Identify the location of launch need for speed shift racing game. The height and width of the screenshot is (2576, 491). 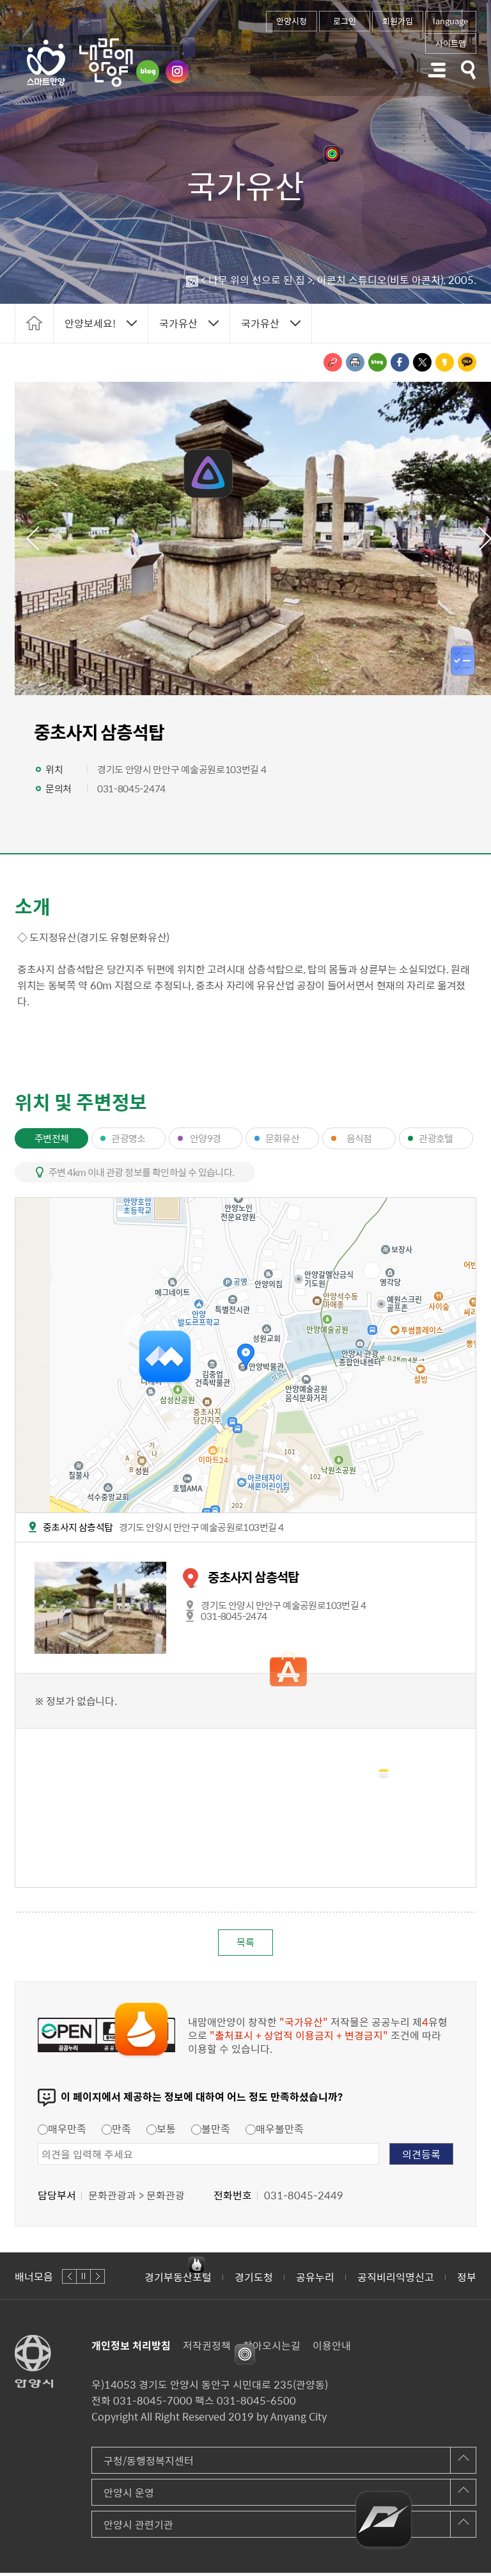
(384, 2519).